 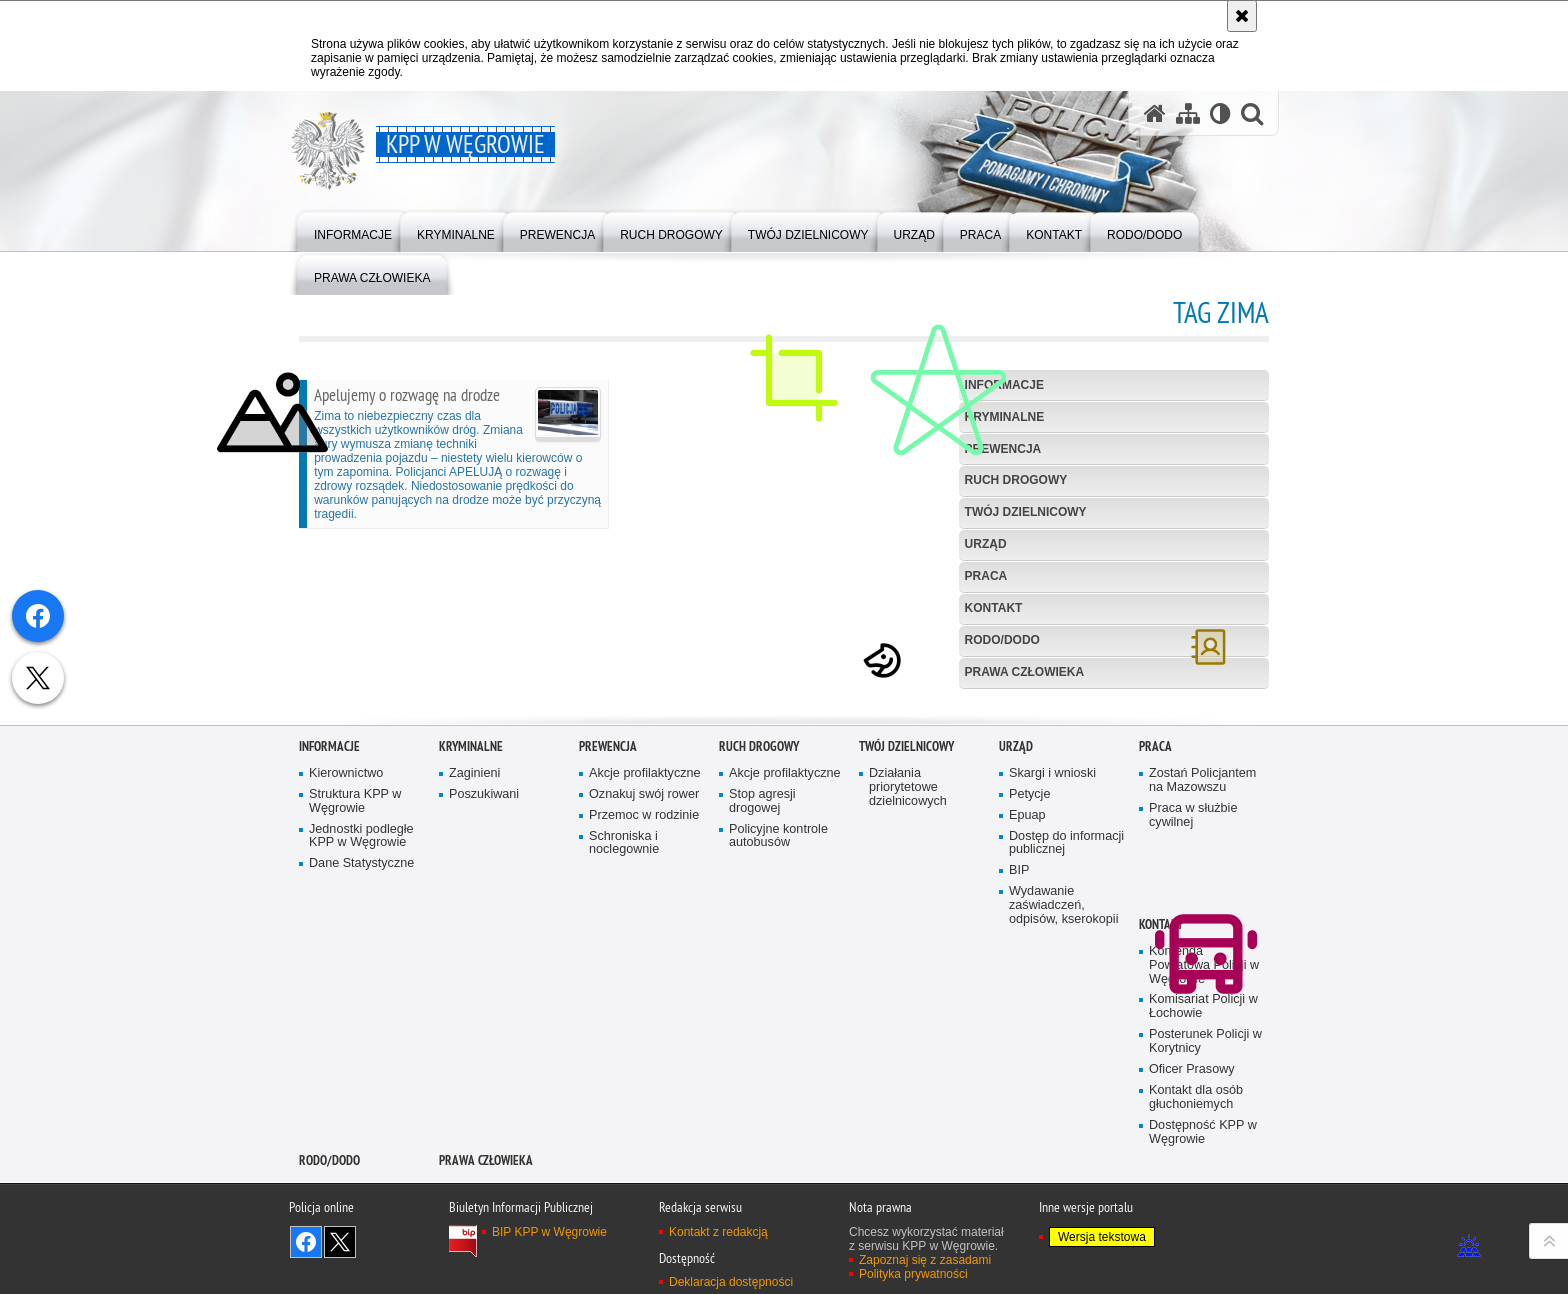 I want to click on view solar panel status or energy production, so click(x=1469, y=1247).